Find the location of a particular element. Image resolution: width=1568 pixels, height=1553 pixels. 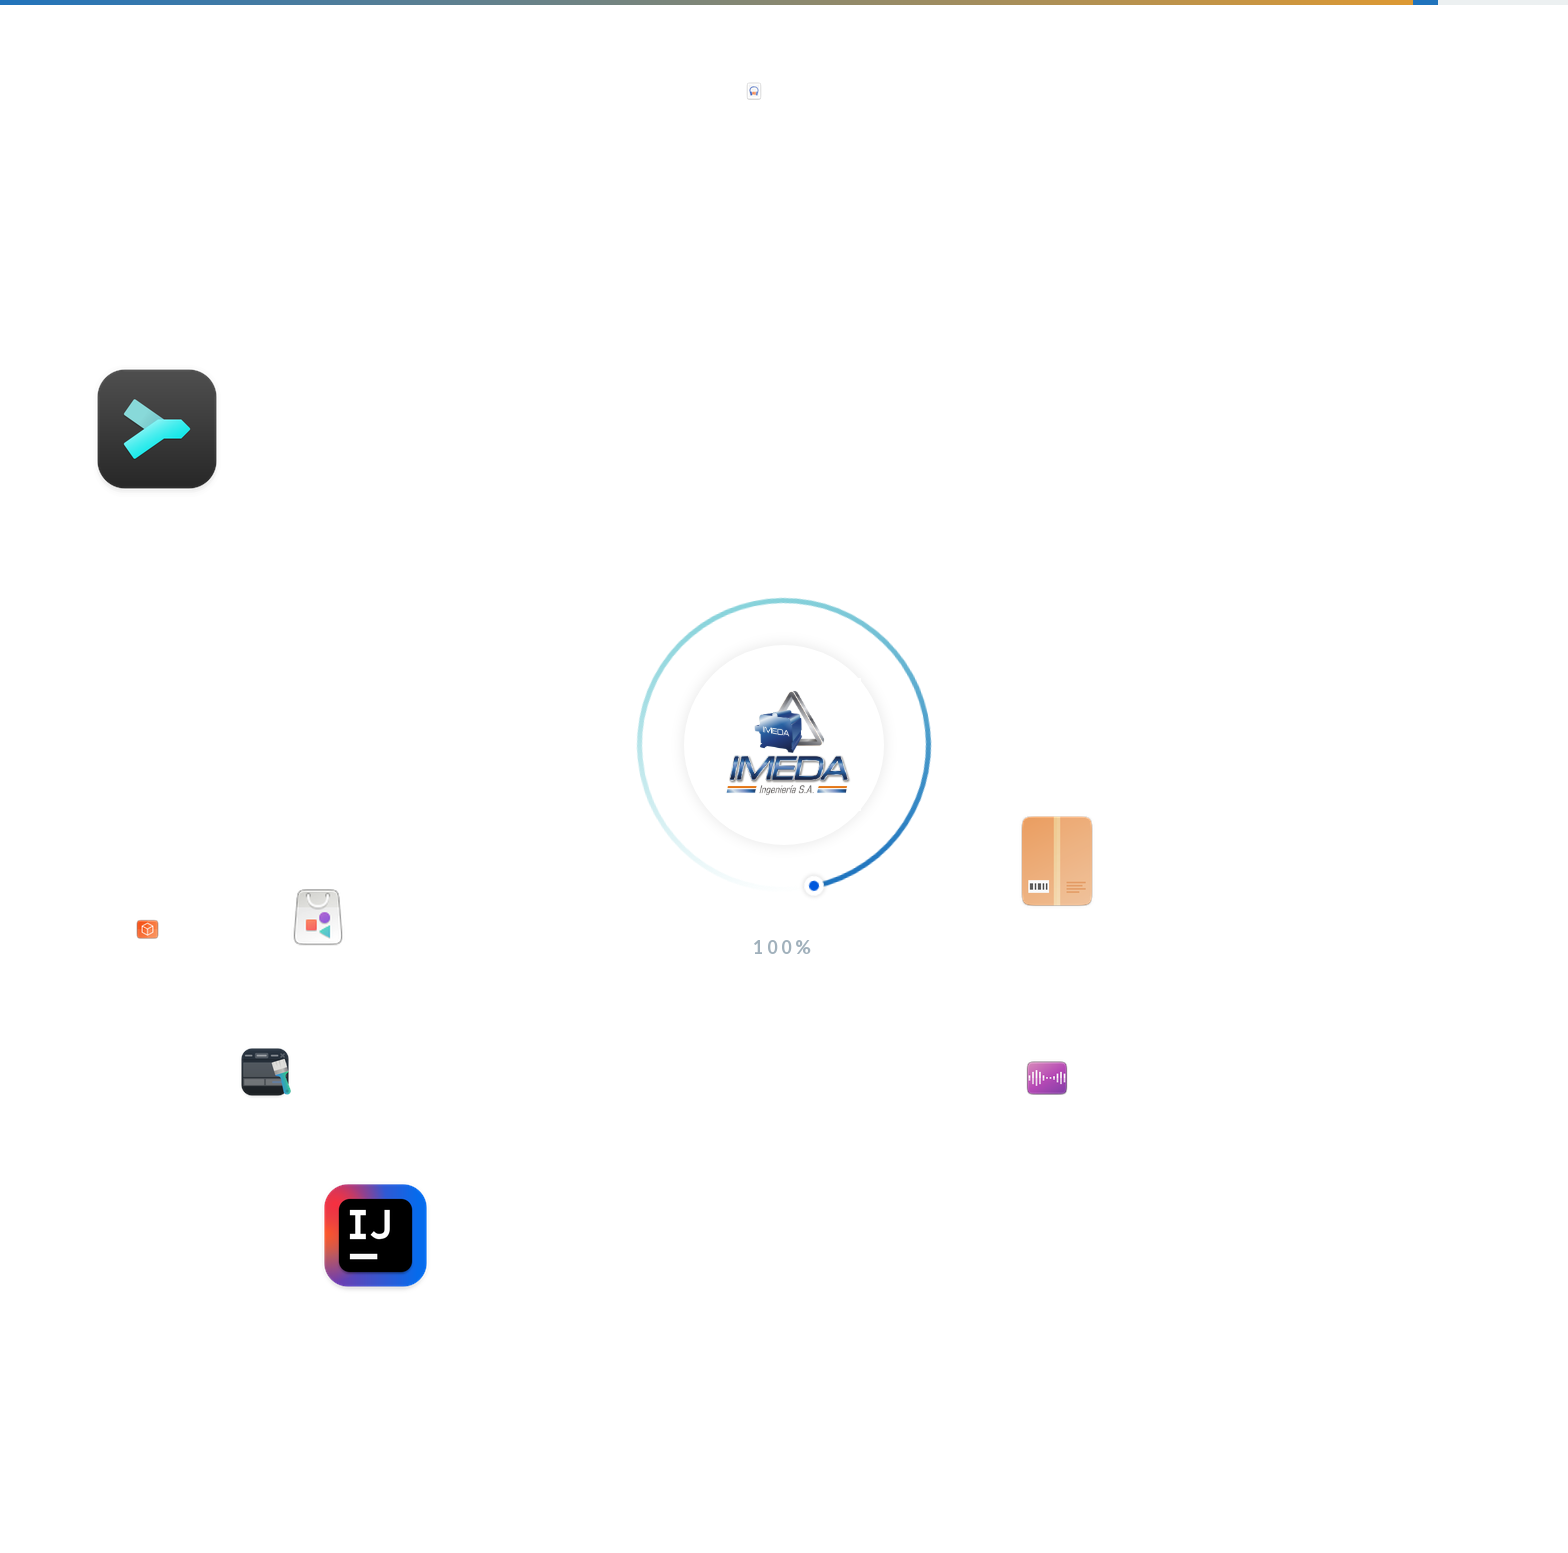

open package manager application is located at coordinates (1057, 861).